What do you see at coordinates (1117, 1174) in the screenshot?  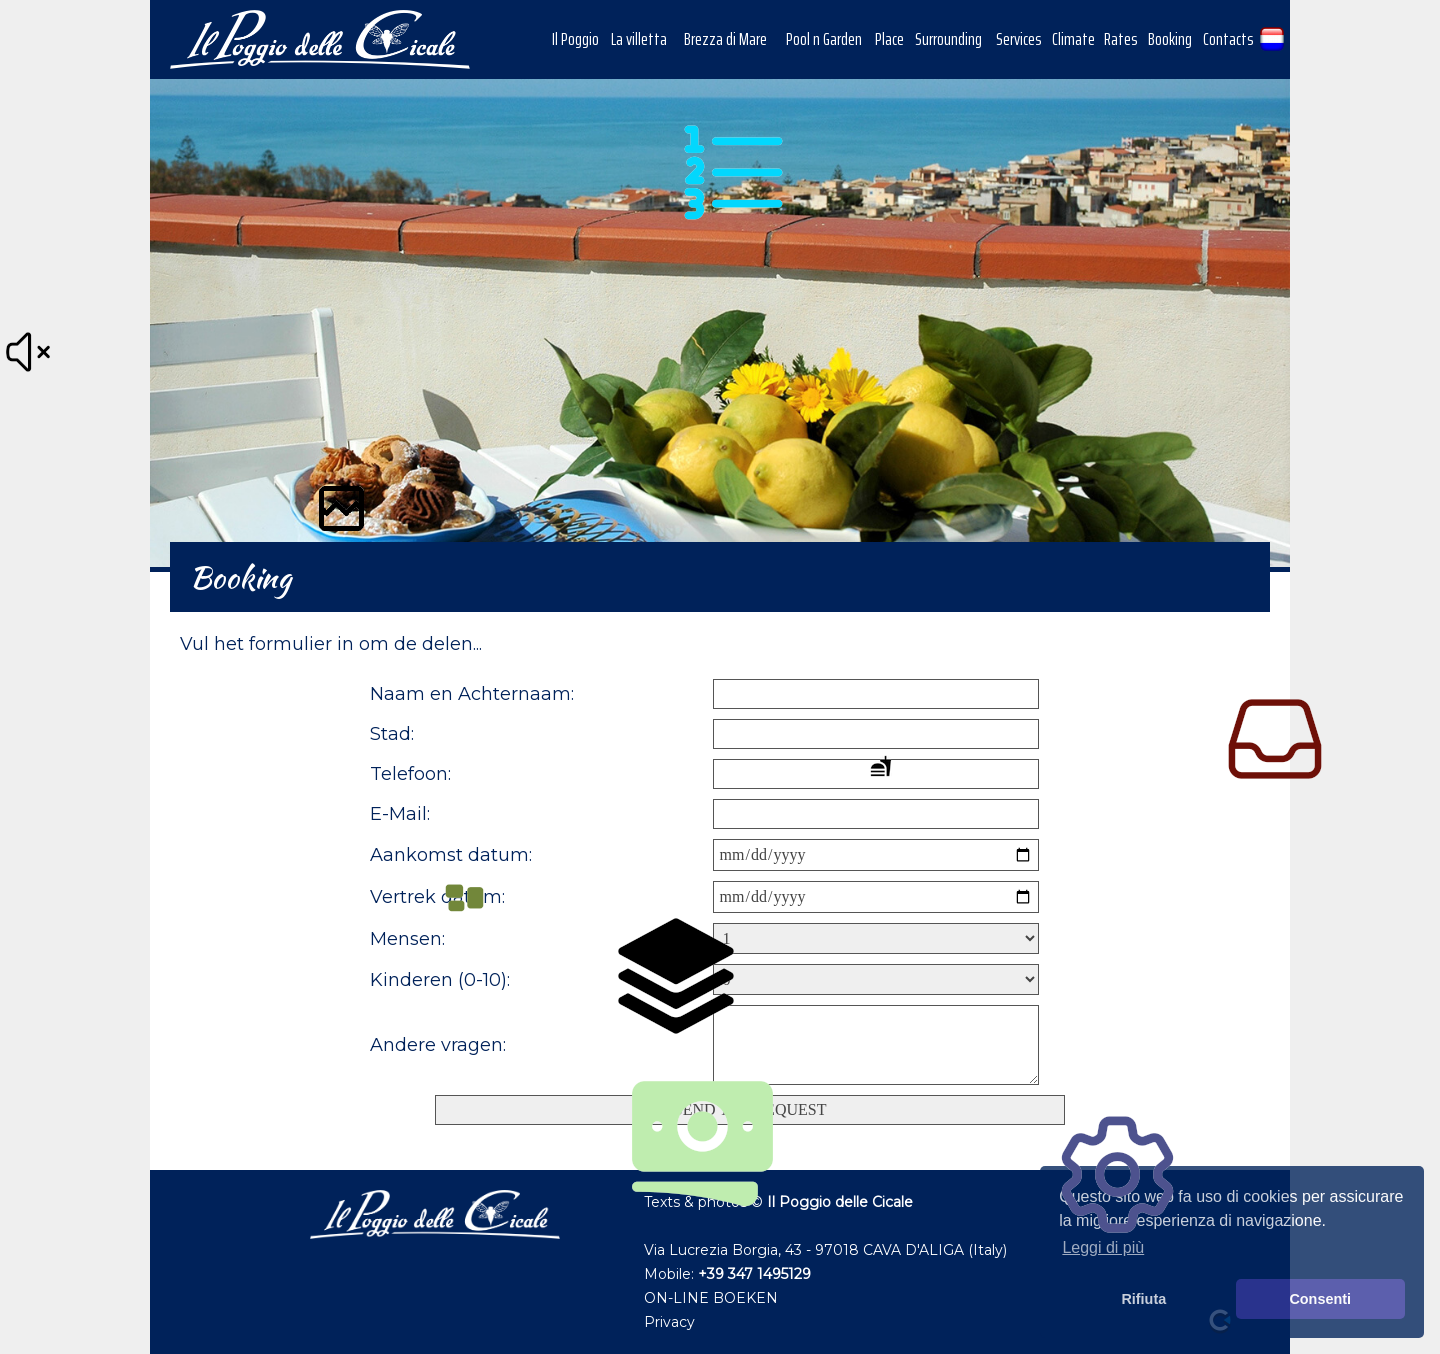 I see `access settings or preferences` at bounding box center [1117, 1174].